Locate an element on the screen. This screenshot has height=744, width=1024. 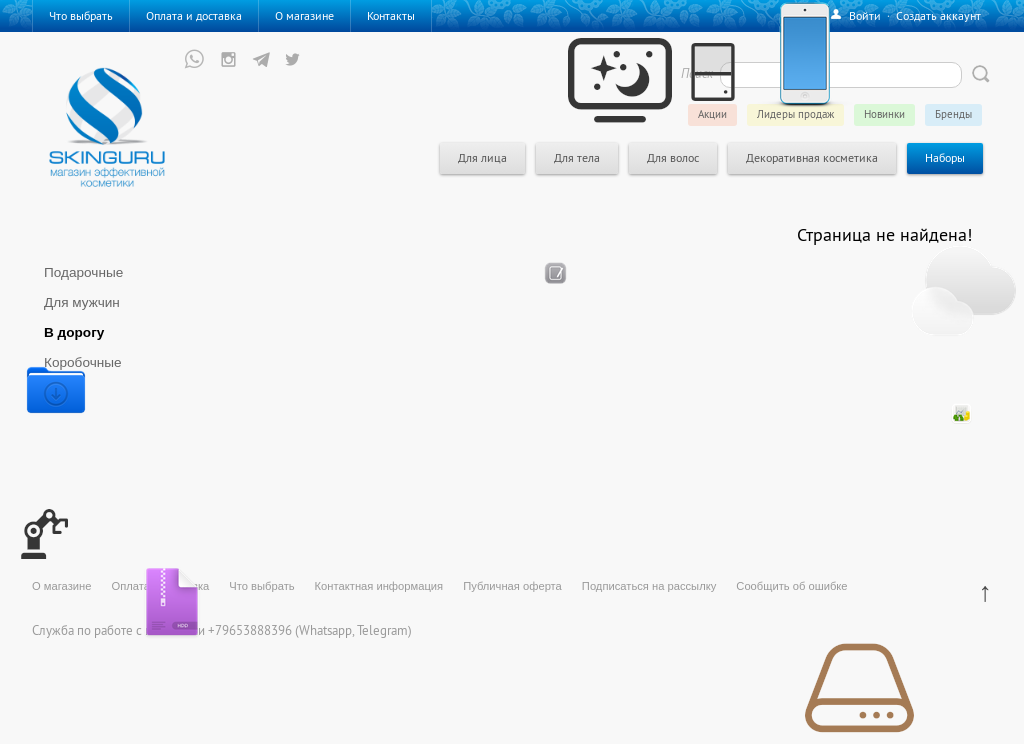
open gnucash personal finance application is located at coordinates (961, 413).